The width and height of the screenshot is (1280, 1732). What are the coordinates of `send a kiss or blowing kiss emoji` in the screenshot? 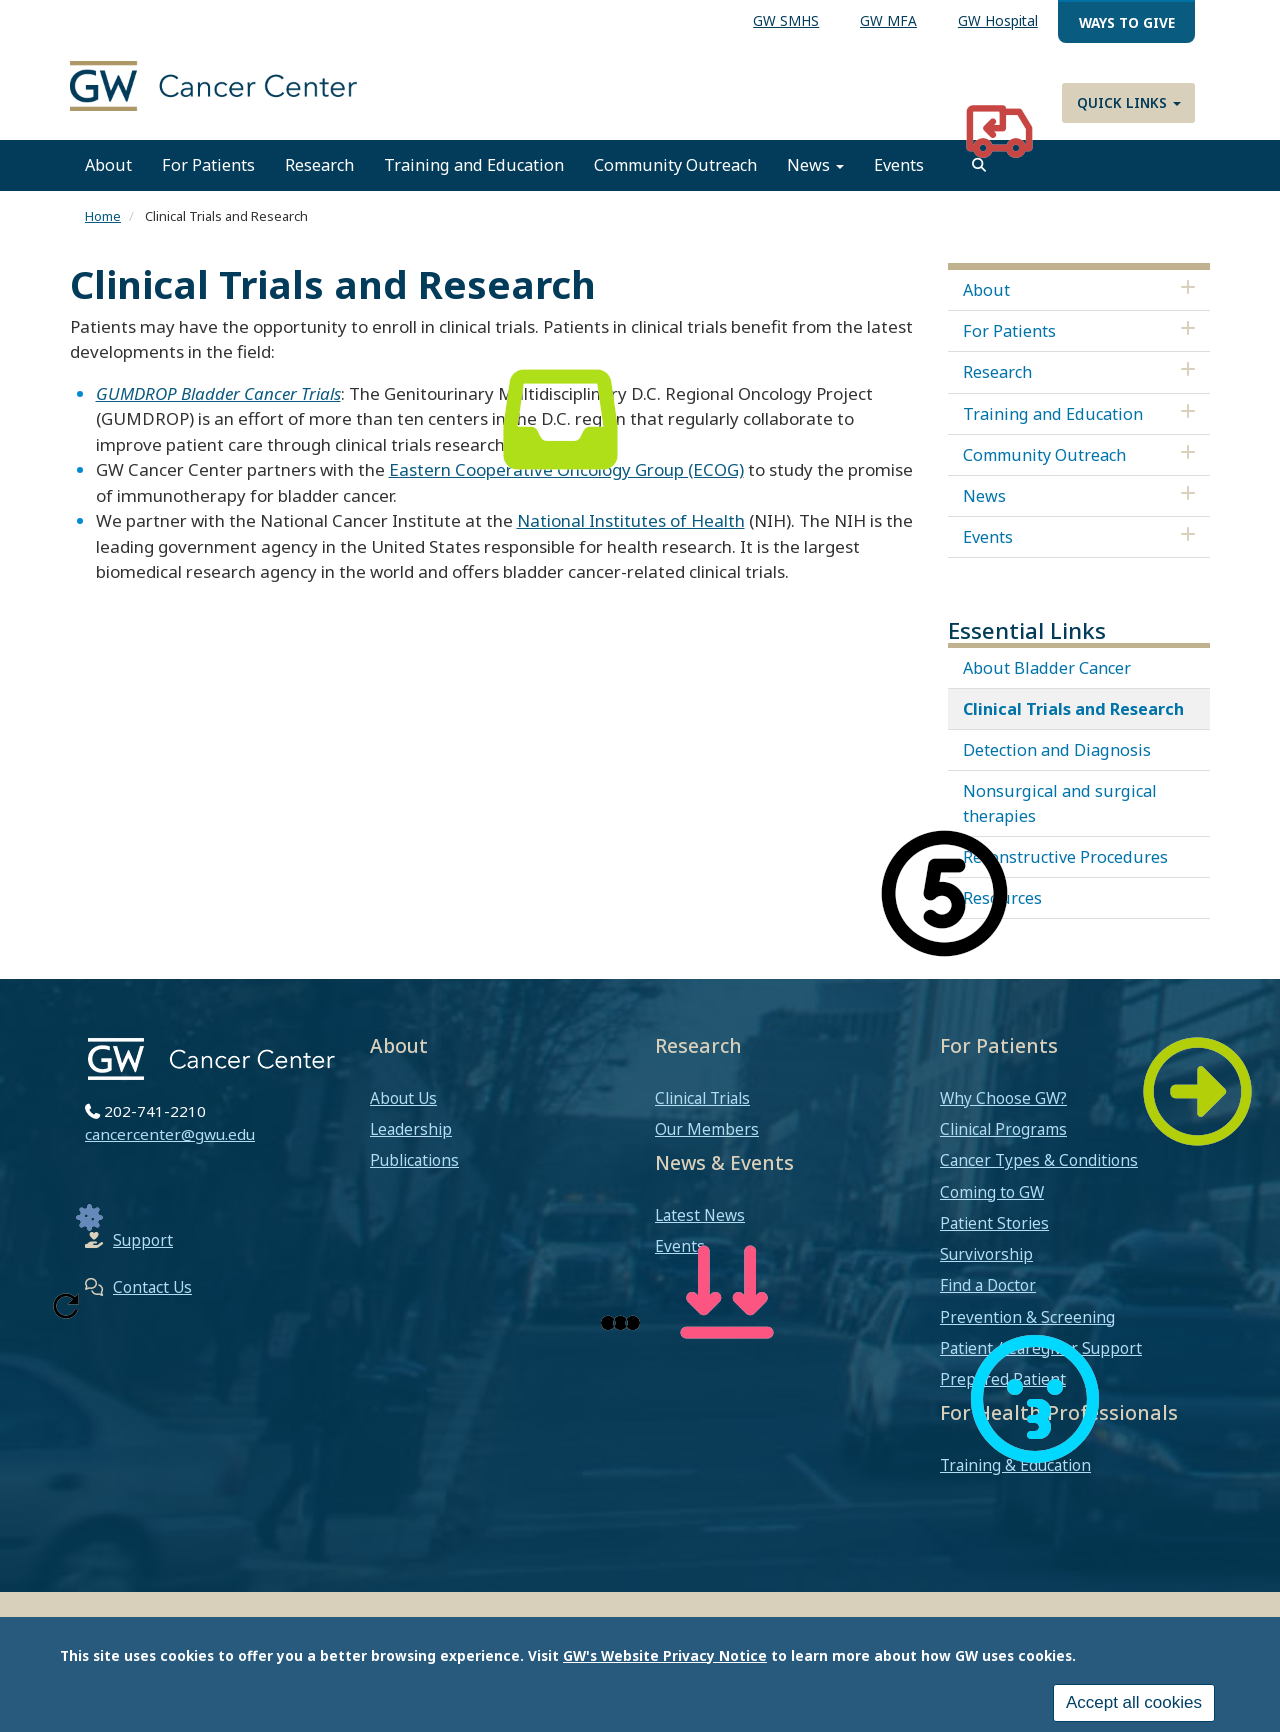 It's located at (1035, 1399).